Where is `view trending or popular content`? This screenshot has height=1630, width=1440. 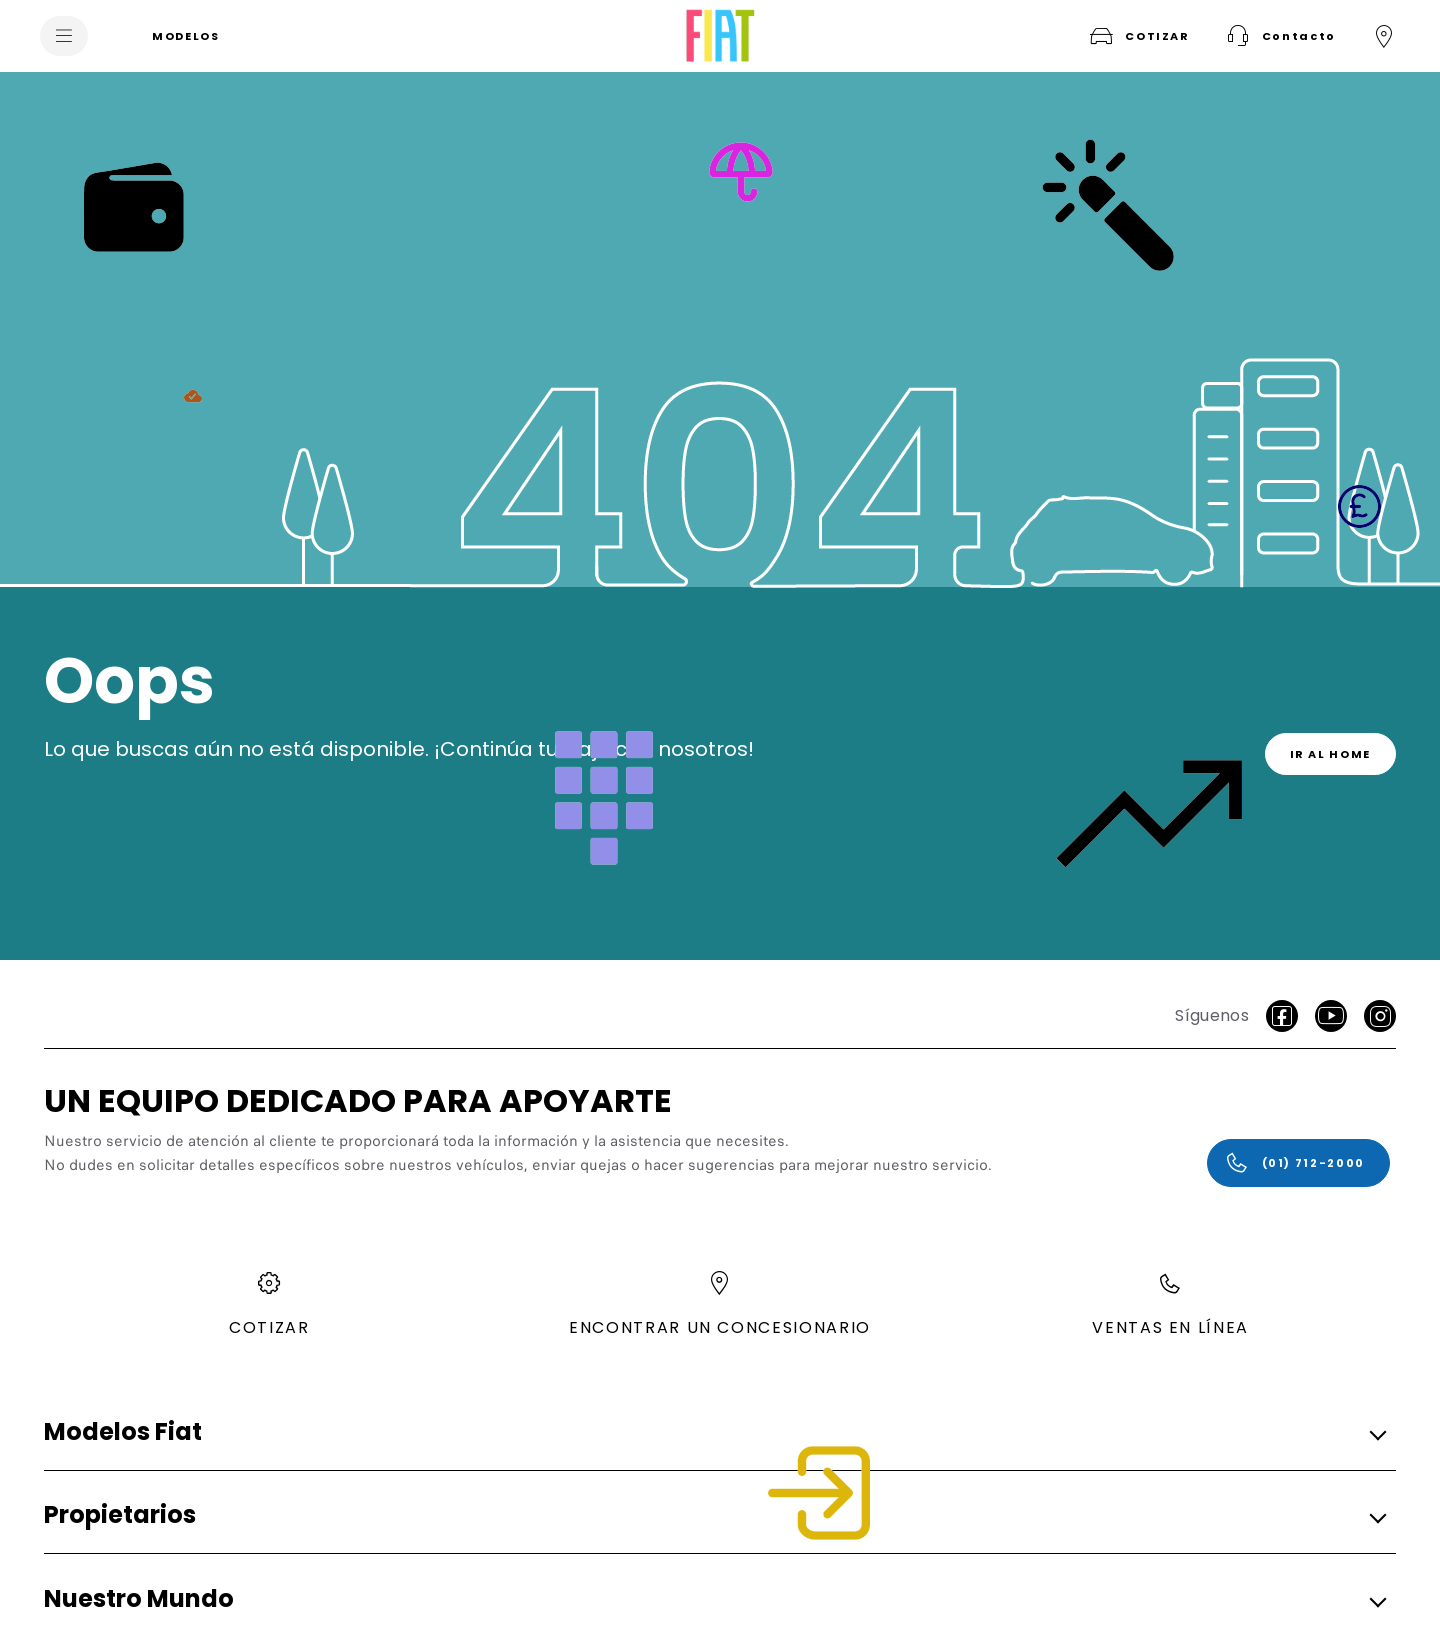
view trending or popular content is located at coordinates (1150, 812).